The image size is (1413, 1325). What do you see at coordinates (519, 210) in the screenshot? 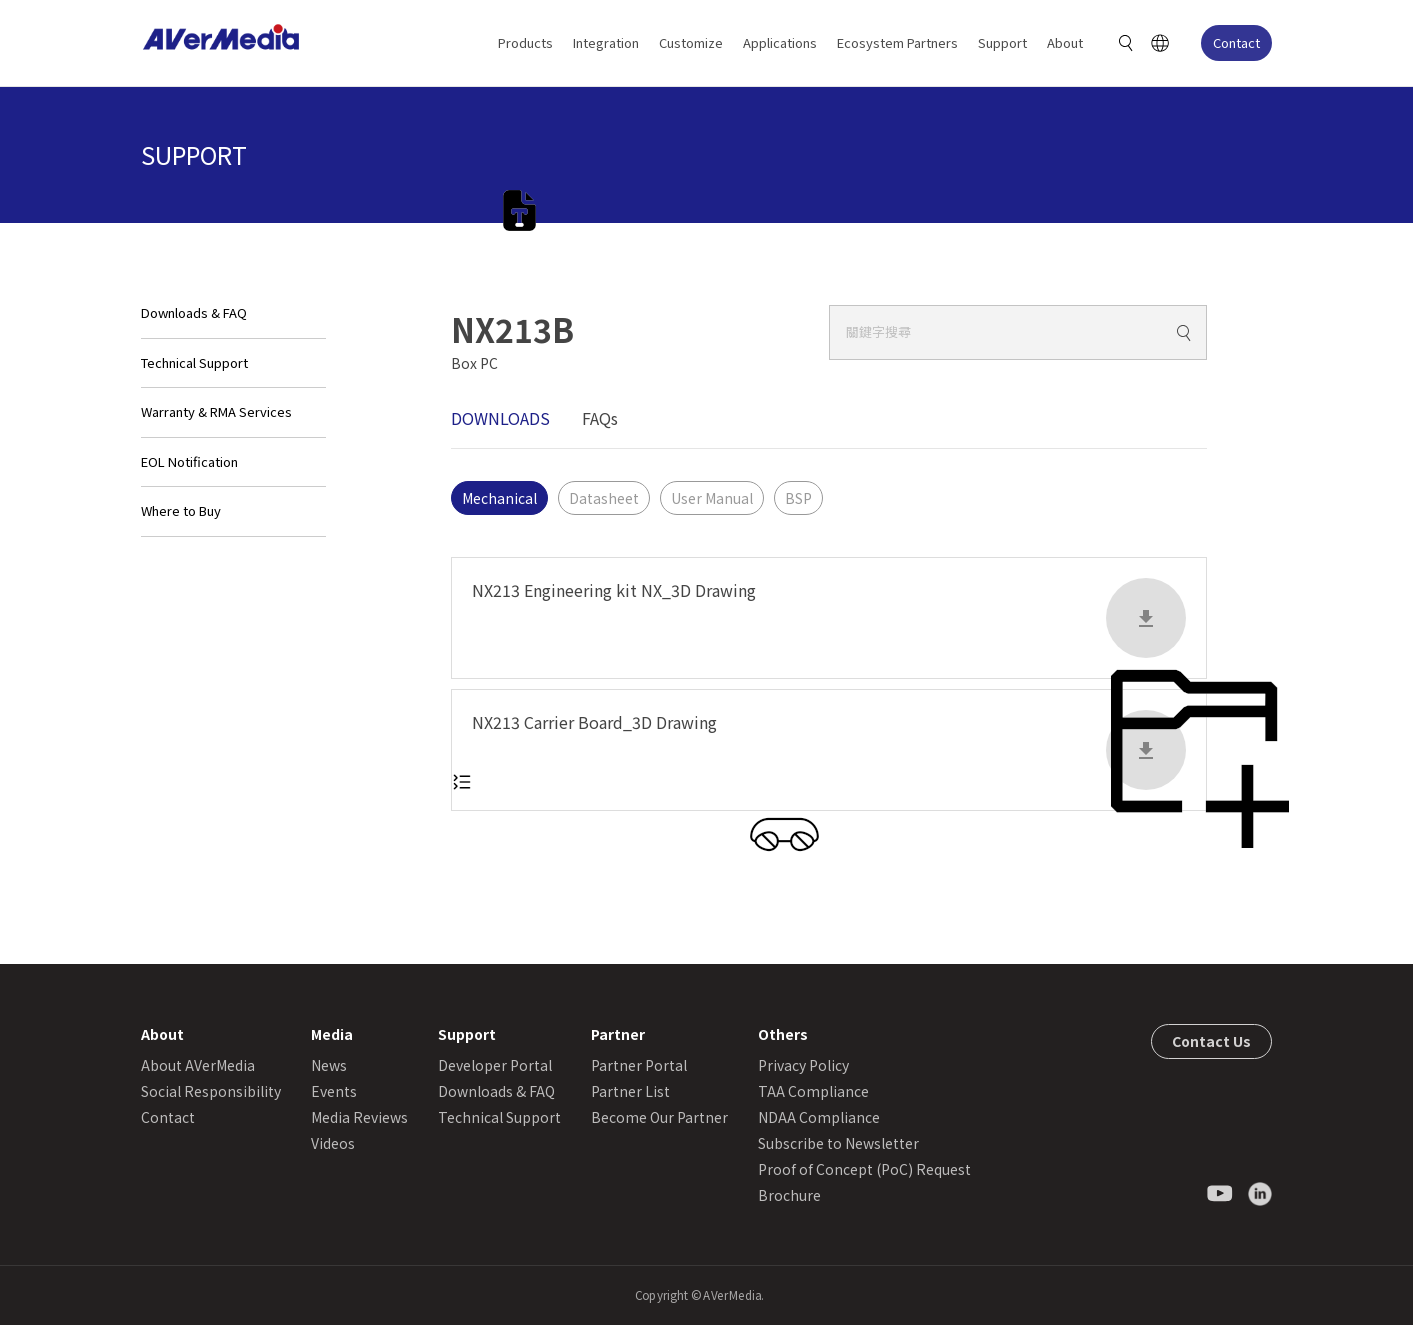
I see `open a text or typography file` at bounding box center [519, 210].